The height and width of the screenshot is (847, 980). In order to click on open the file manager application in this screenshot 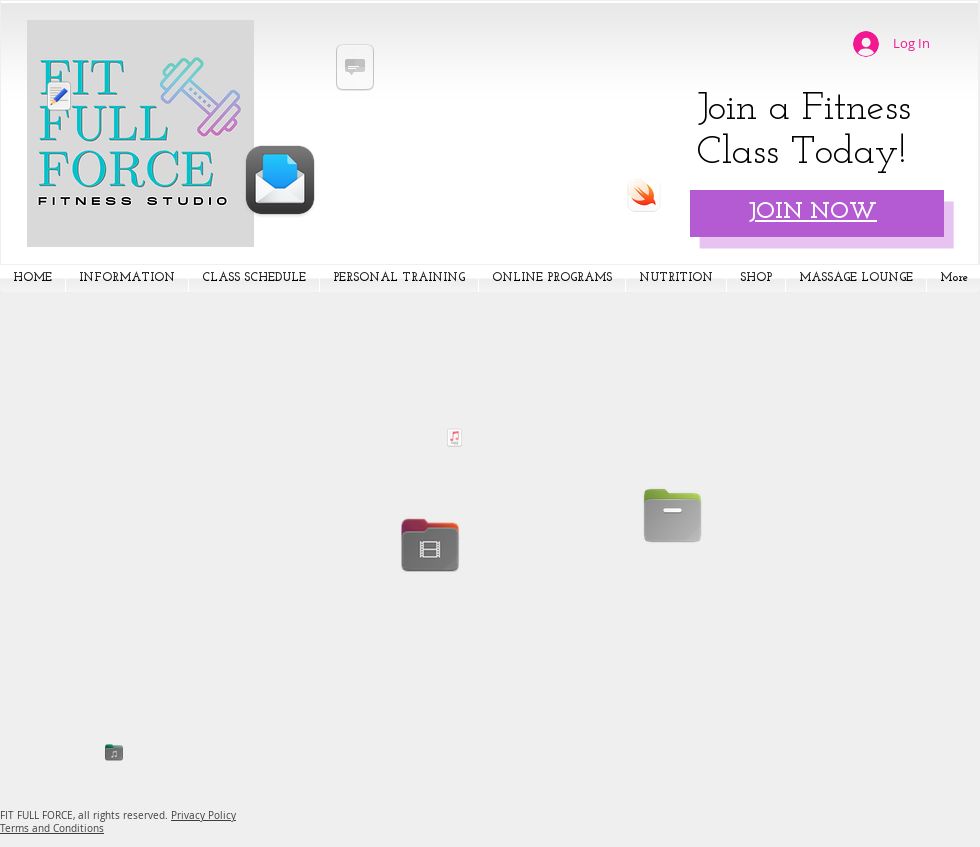, I will do `click(672, 515)`.